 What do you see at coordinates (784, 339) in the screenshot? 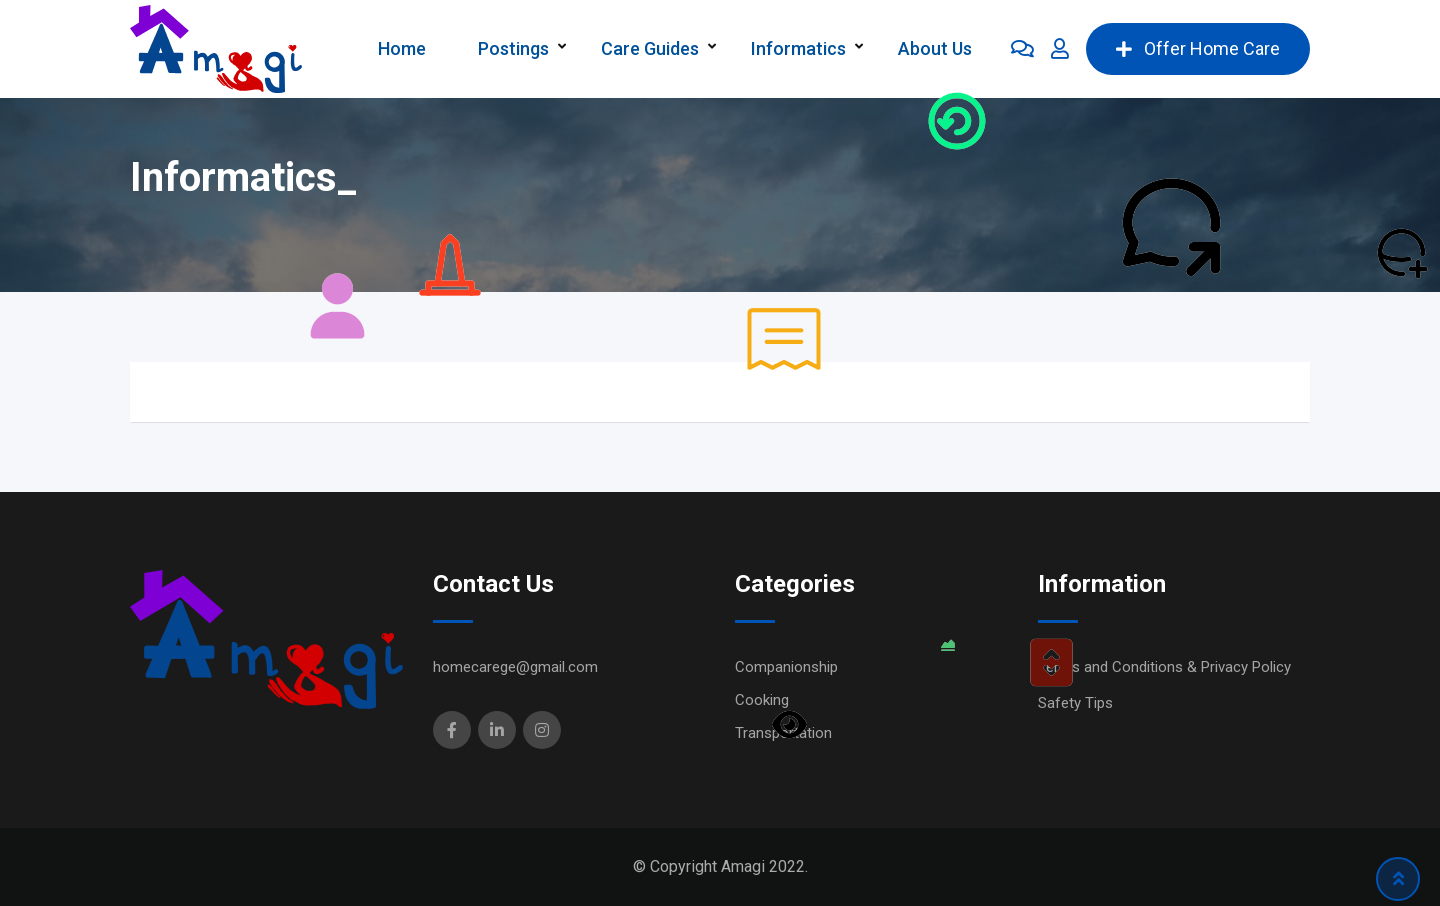
I see `view purchase receipt or transaction history` at bounding box center [784, 339].